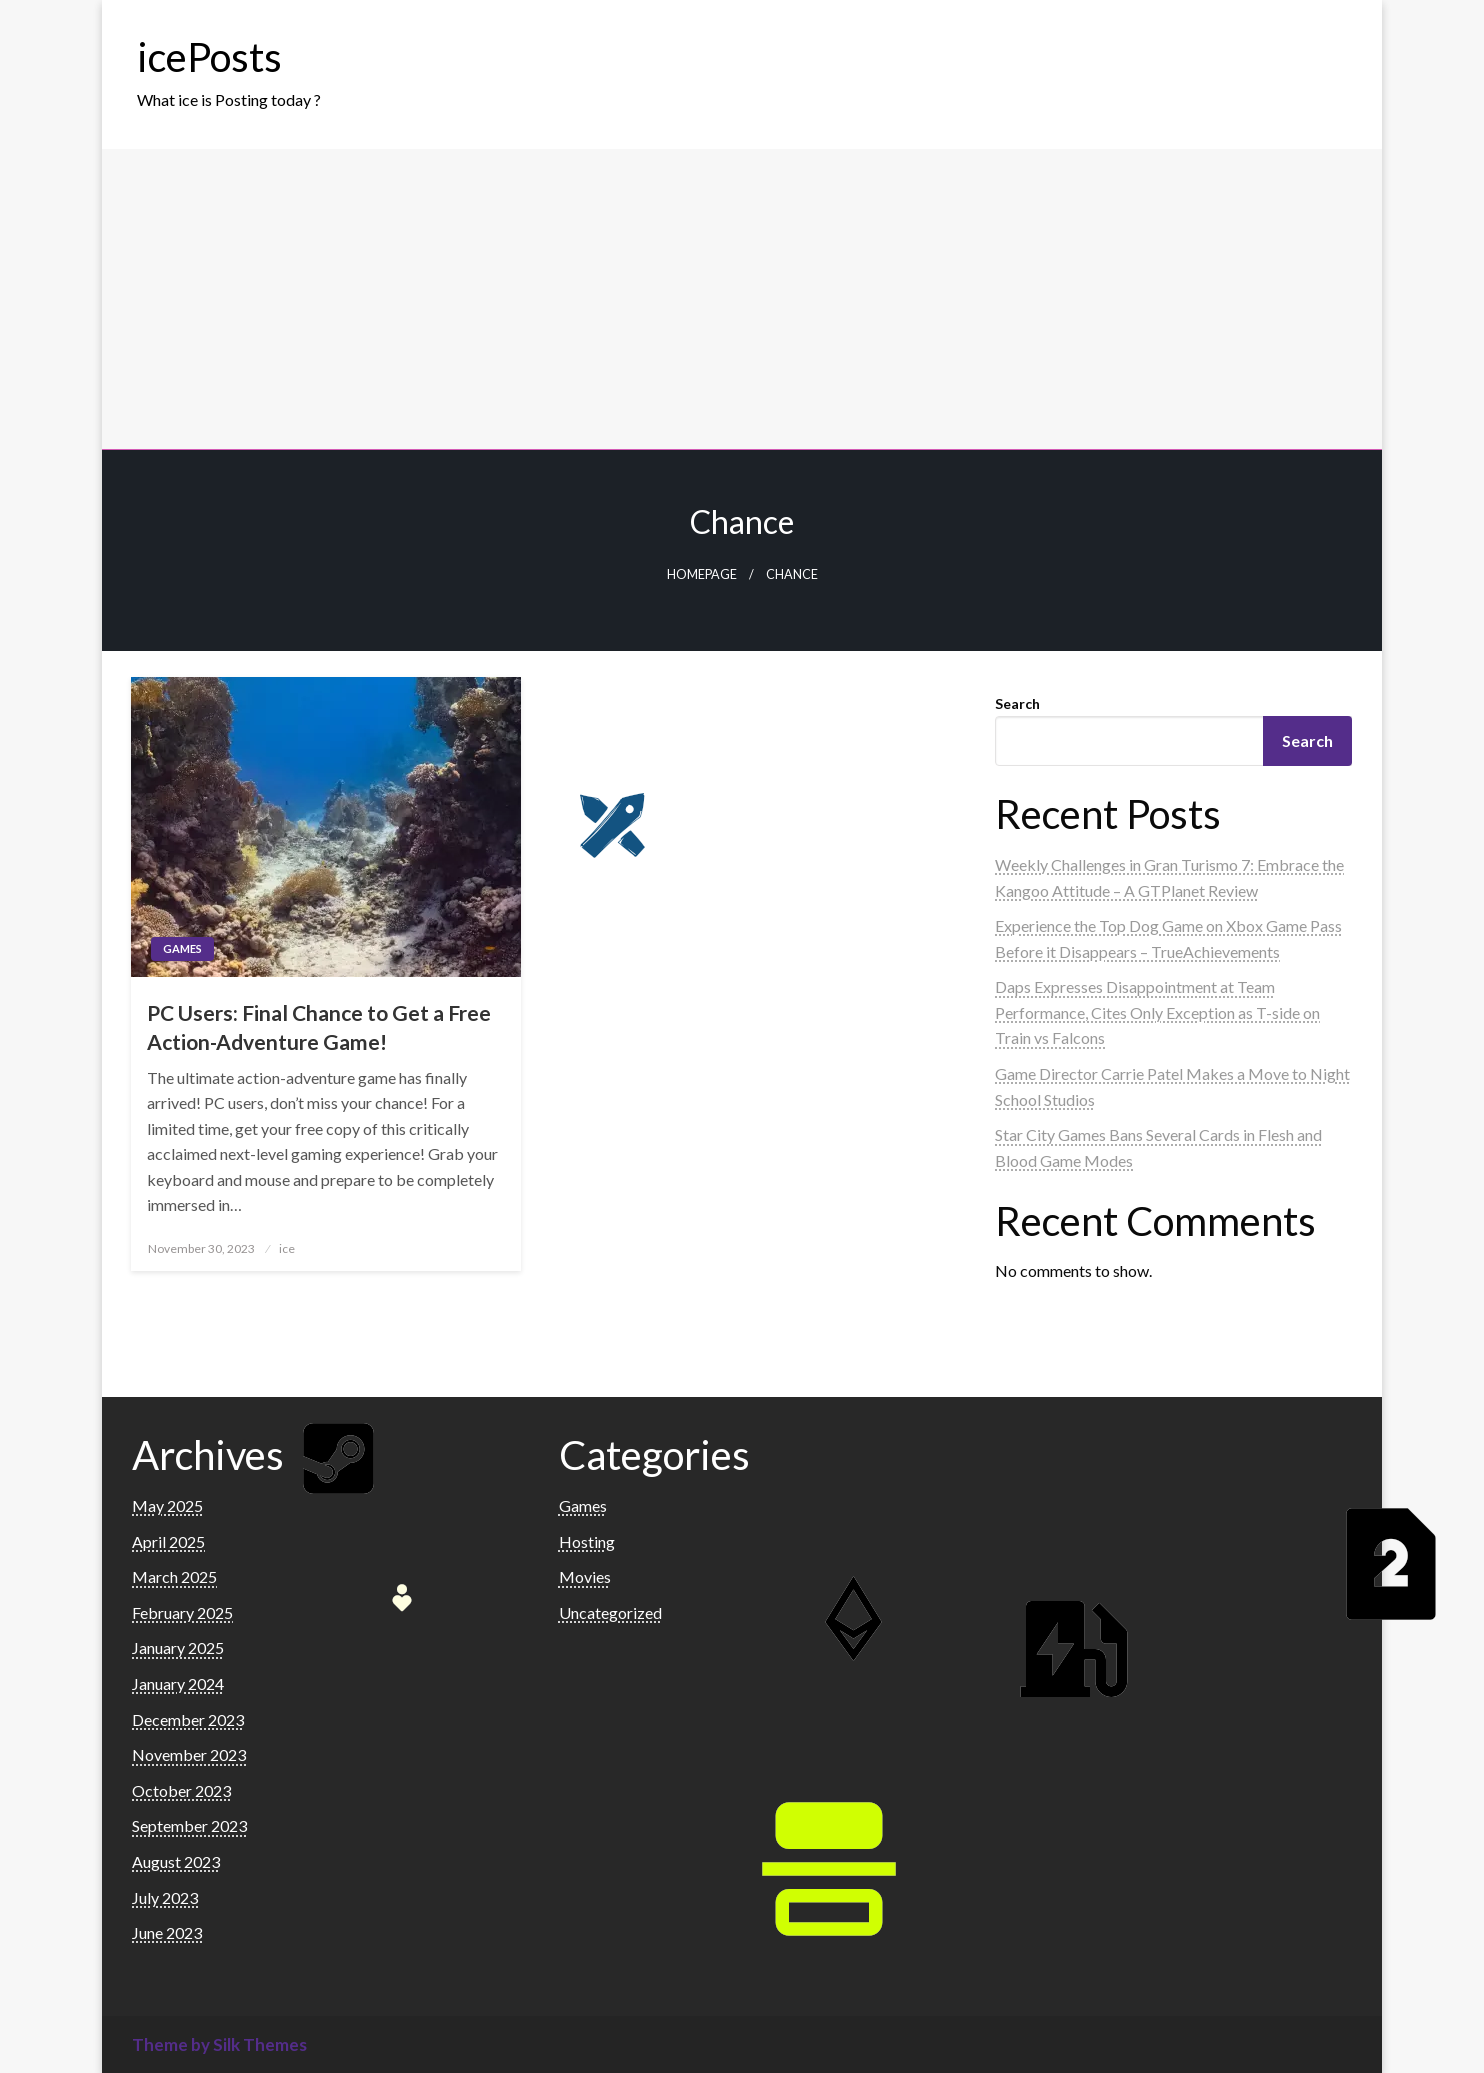 The image size is (1484, 2073). I want to click on open Steam application, so click(338, 1458).